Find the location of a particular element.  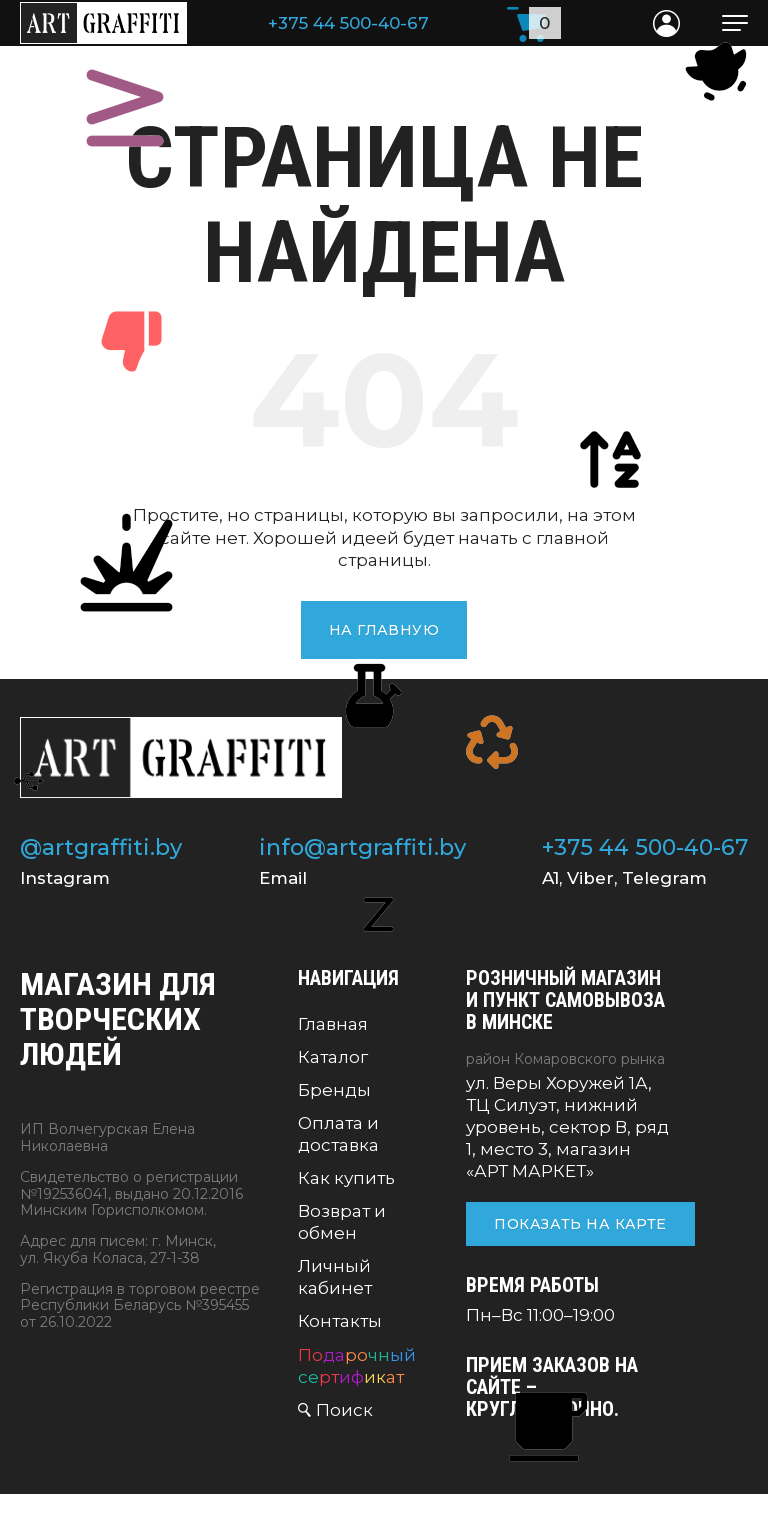

dislike or downvote content is located at coordinates (131, 341).